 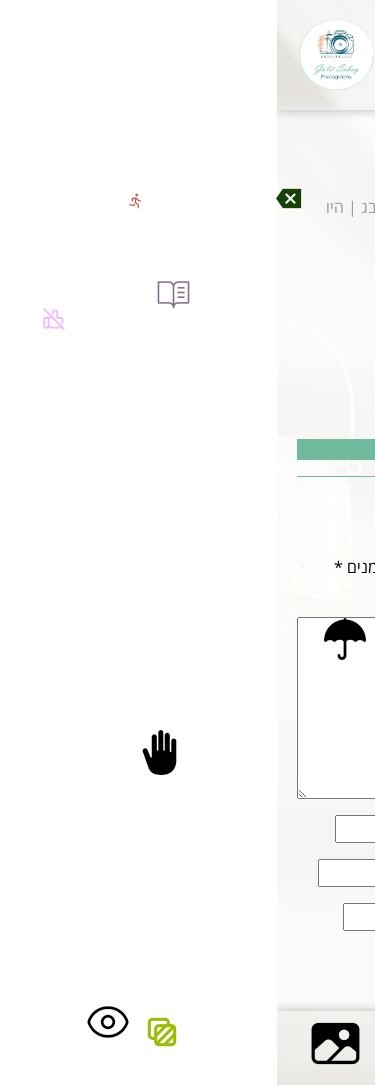 I want to click on view weather protection or rain forecast, so click(x=345, y=639).